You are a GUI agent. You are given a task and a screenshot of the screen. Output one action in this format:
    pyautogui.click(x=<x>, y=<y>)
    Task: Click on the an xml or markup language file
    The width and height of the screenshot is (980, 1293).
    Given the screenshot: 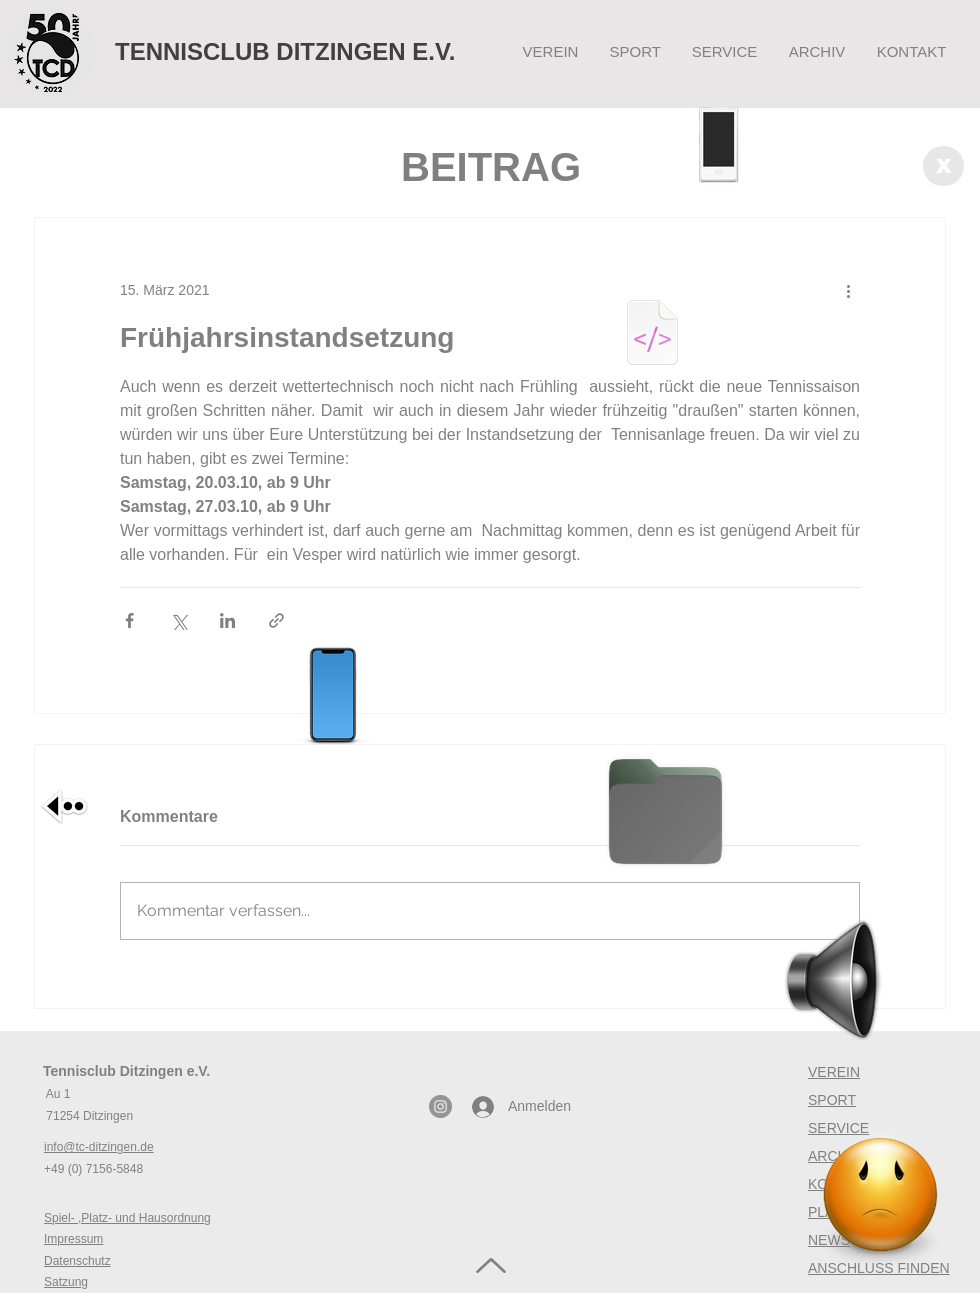 What is the action you would take?
    pyautogui.click(x=652, y=332)
    